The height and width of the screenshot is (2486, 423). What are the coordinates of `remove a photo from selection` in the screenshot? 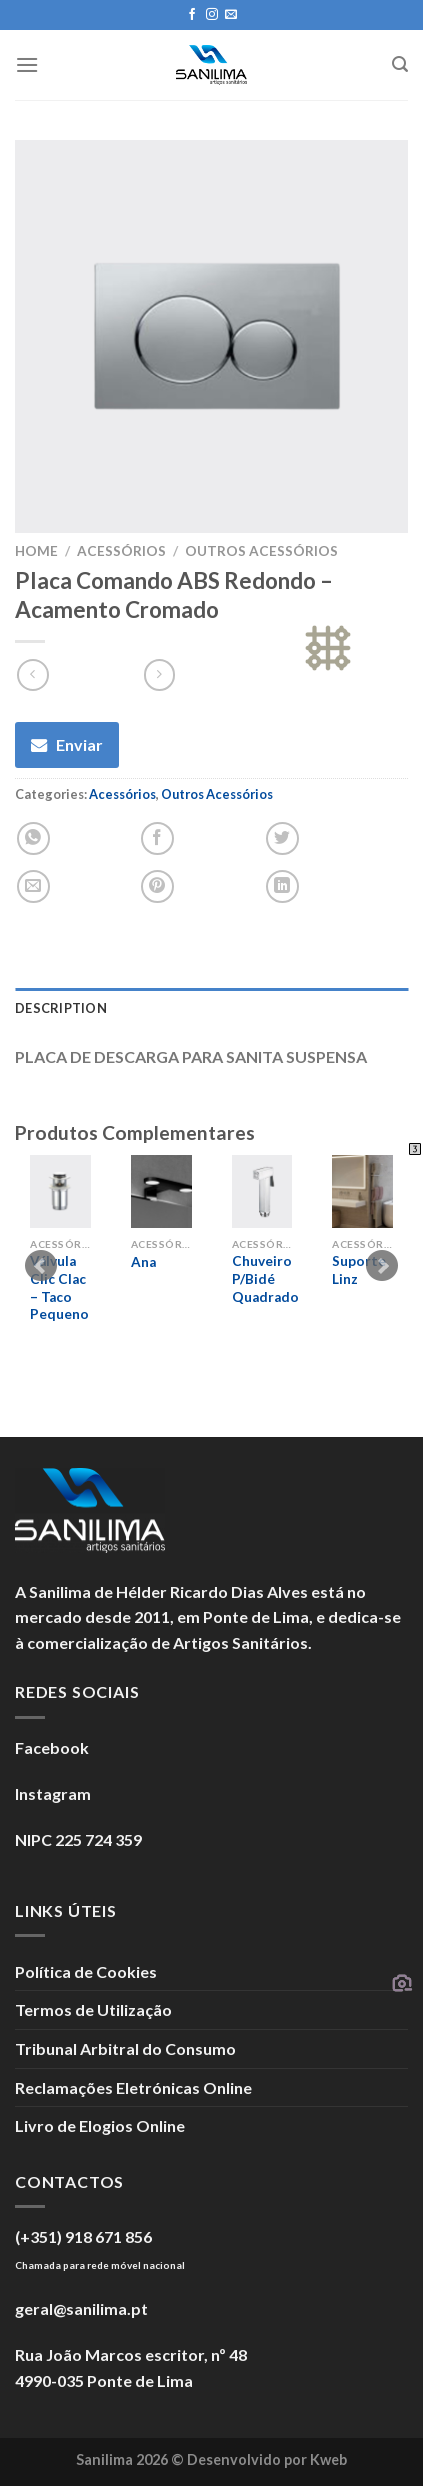 It's located at (402, 1983).